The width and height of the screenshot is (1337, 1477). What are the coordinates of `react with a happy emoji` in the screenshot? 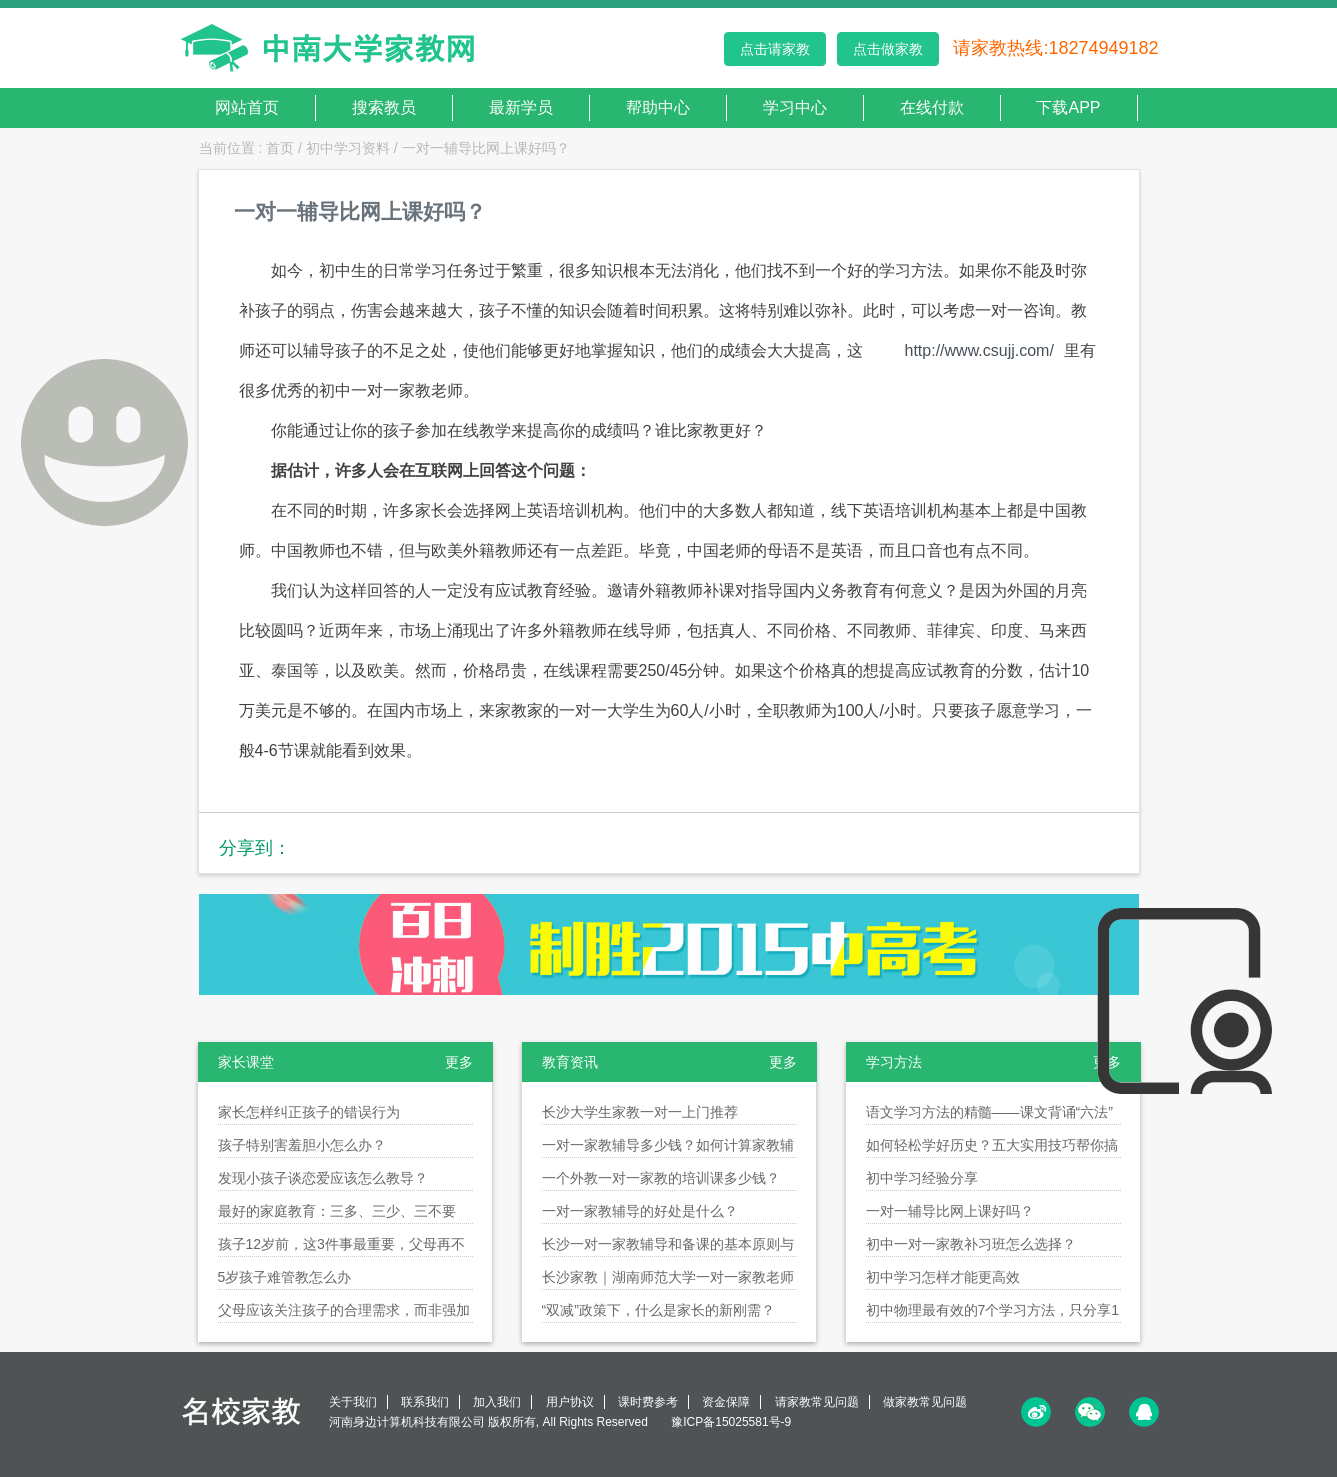 It's located at (104, 442).